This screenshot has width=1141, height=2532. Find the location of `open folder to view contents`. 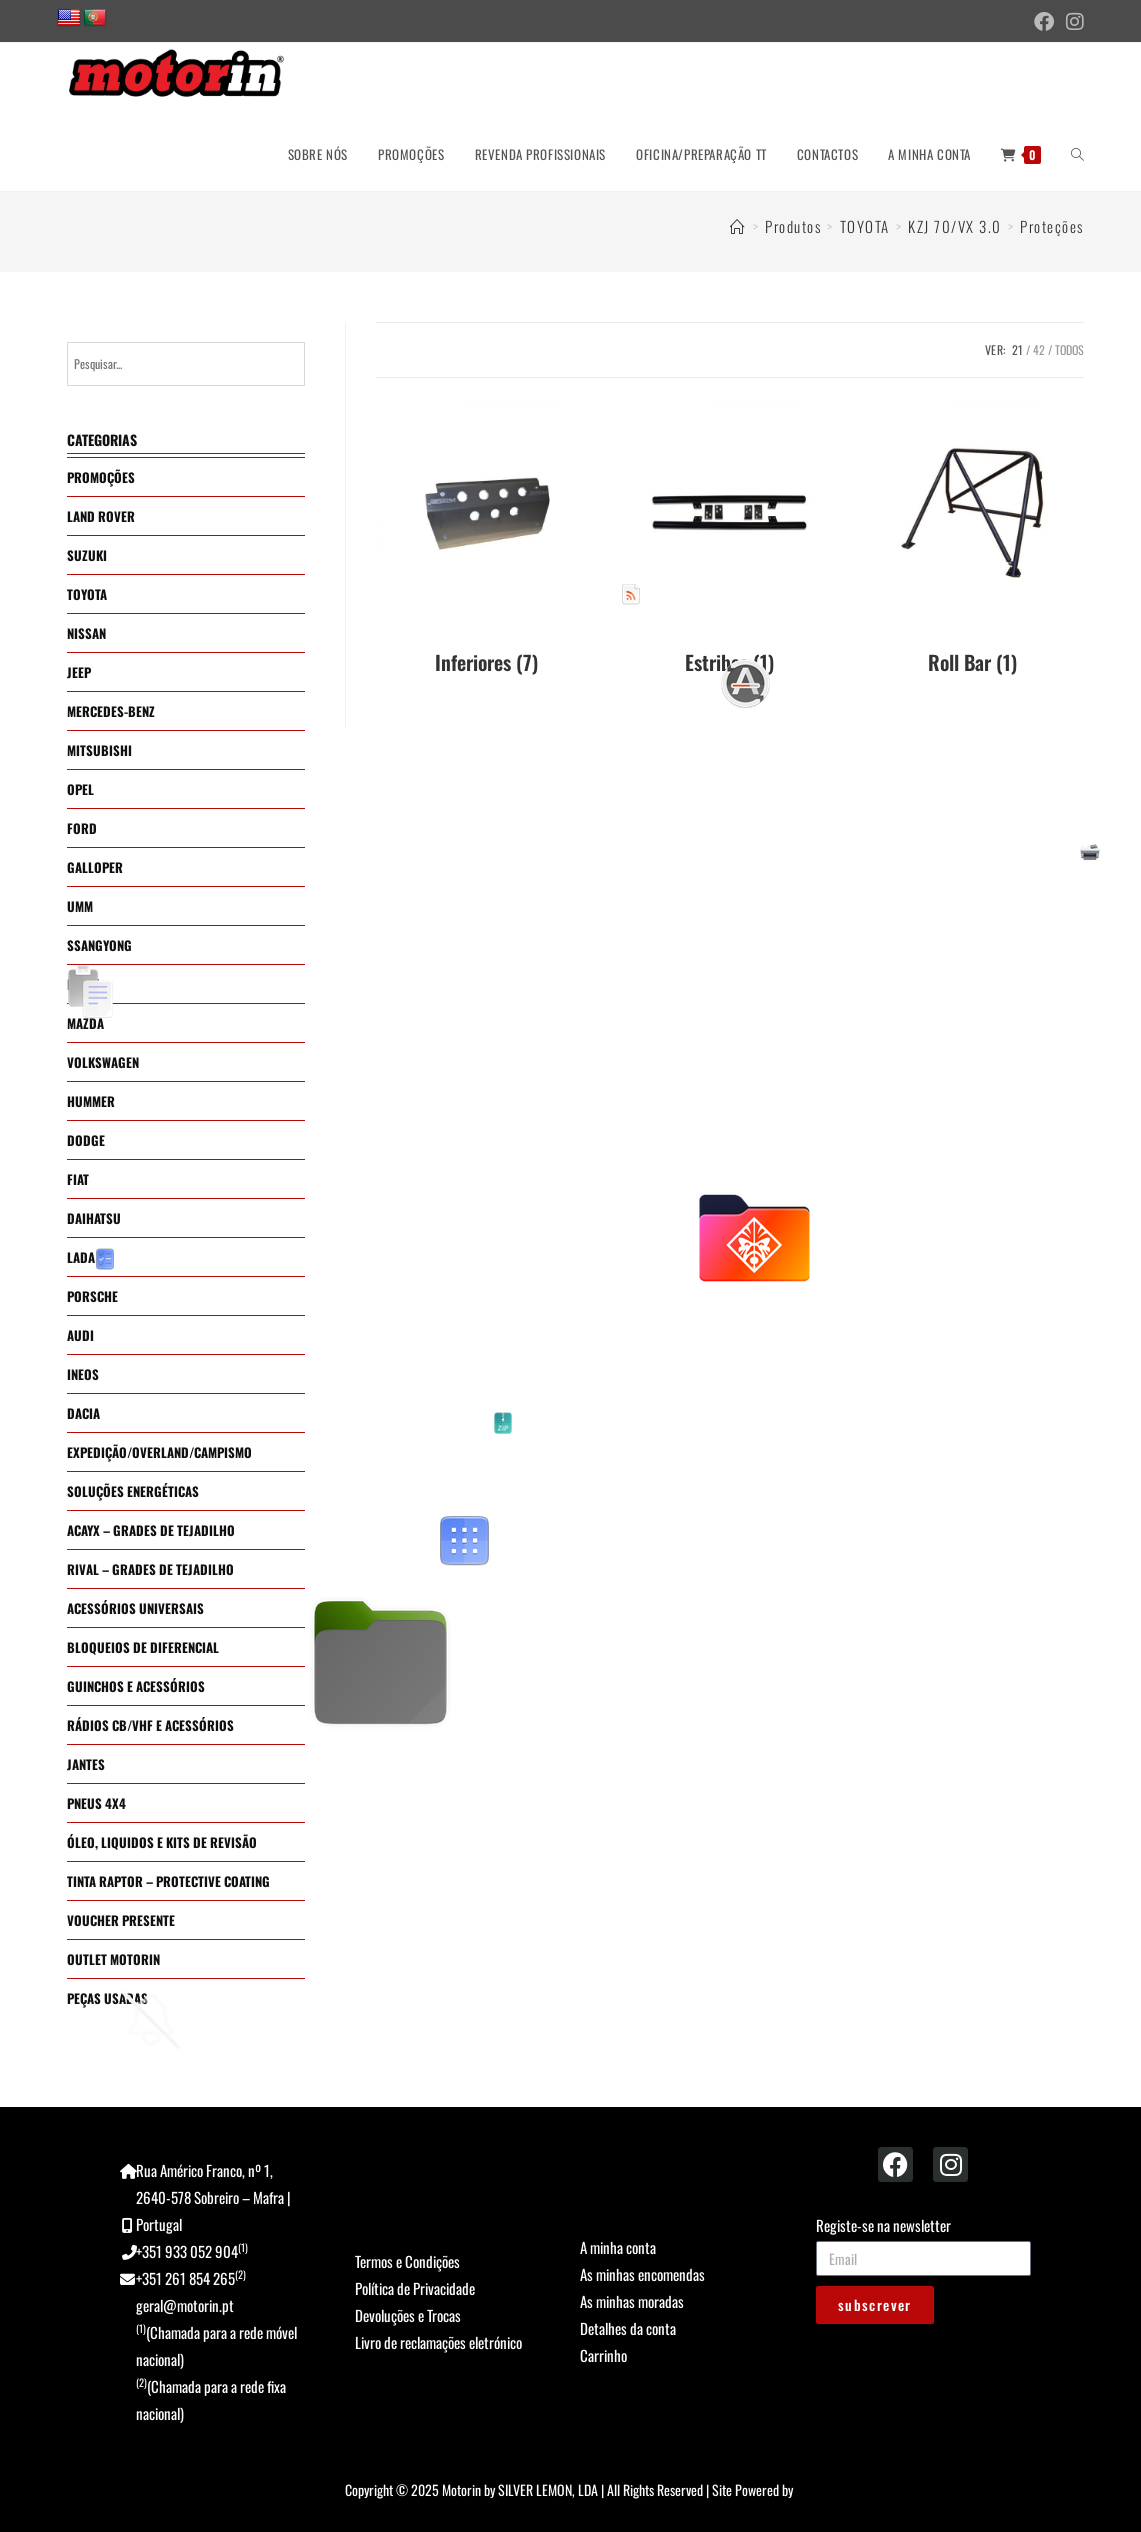

open folder to view contents is located at coordinates (380, 1662).